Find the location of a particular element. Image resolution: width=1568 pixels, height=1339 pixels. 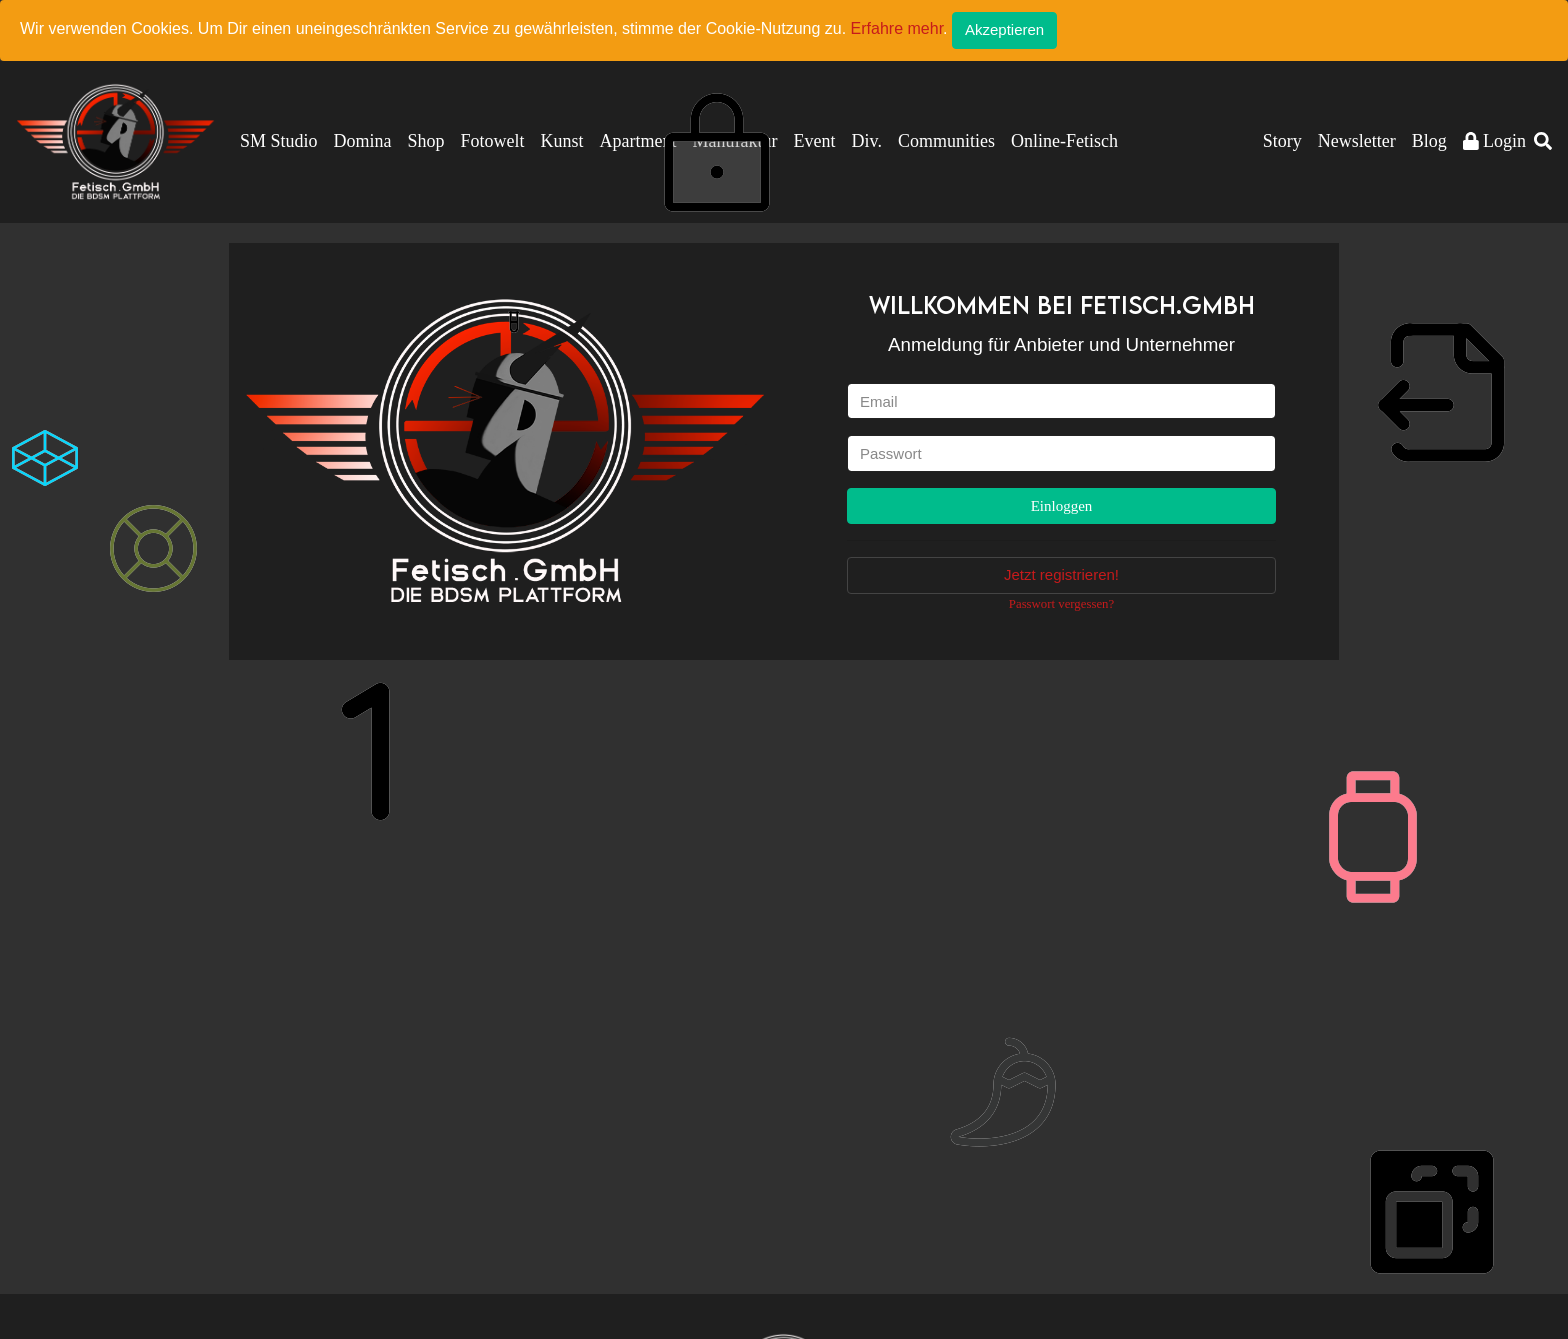

access smartwatch settings or connectivity is located at coordinates (1373, 837).